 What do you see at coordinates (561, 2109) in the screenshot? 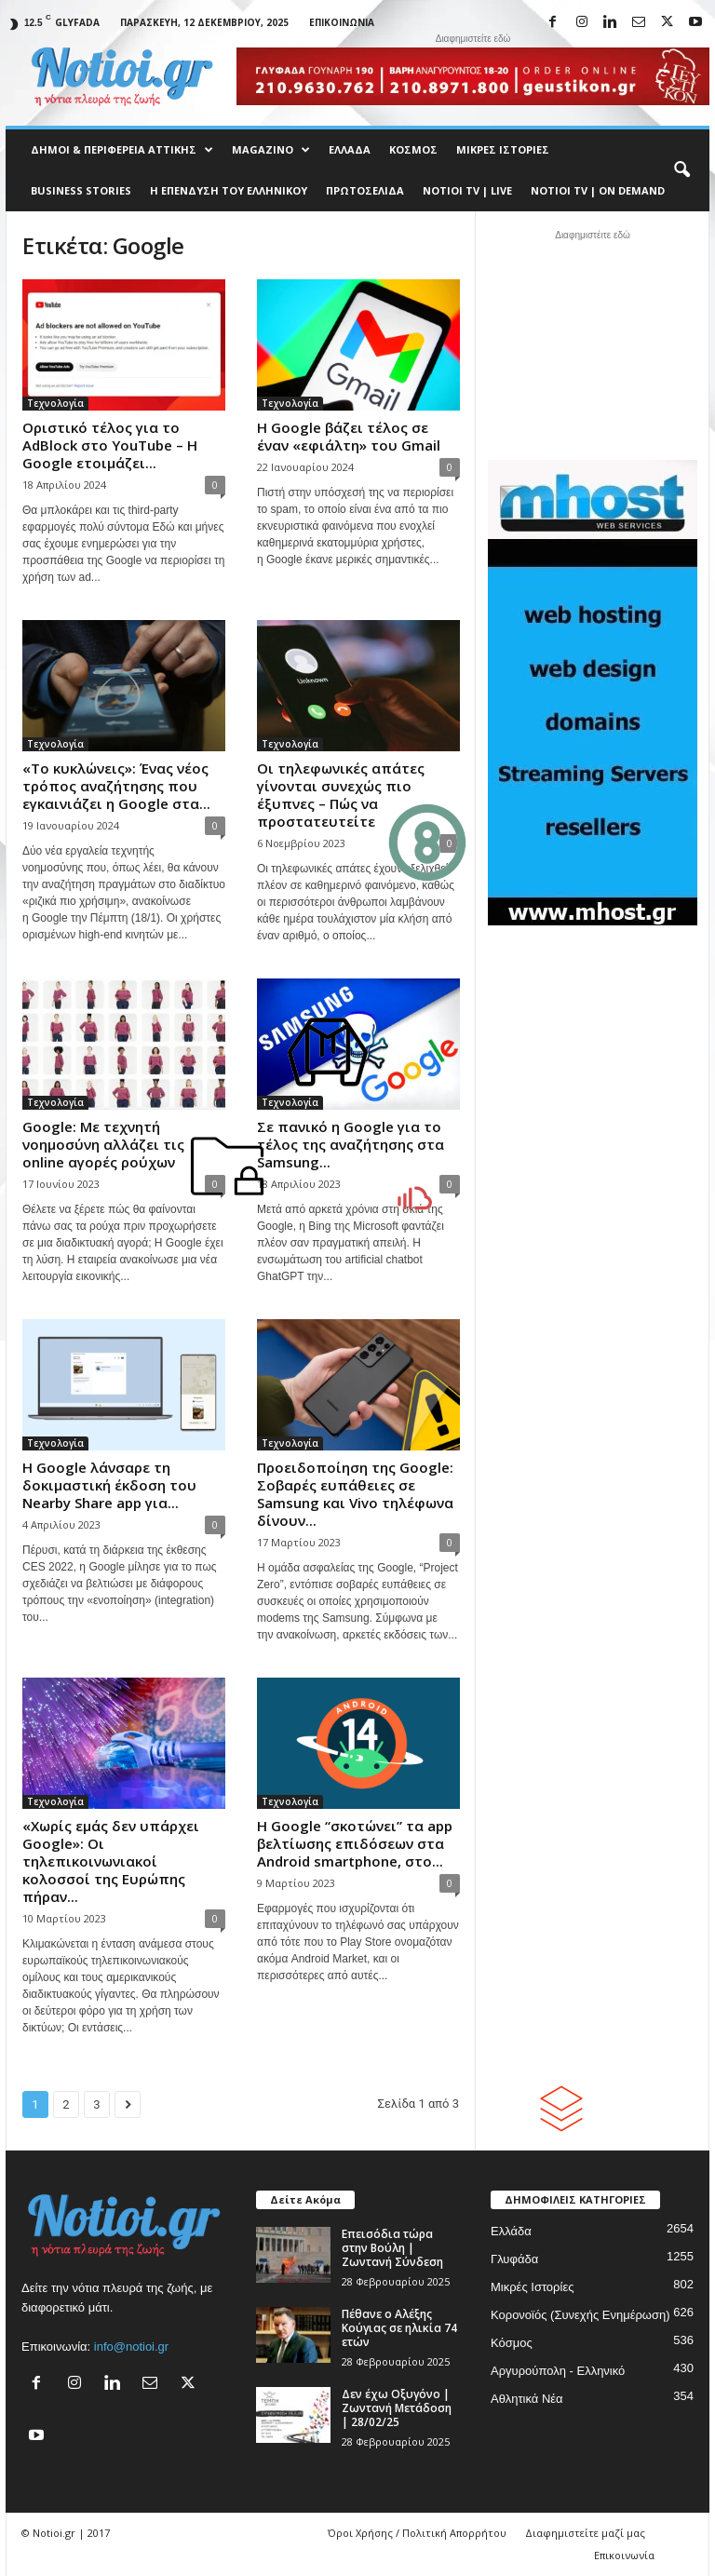
I see `view layers or stacked content` at bounding box center [561, 2109].